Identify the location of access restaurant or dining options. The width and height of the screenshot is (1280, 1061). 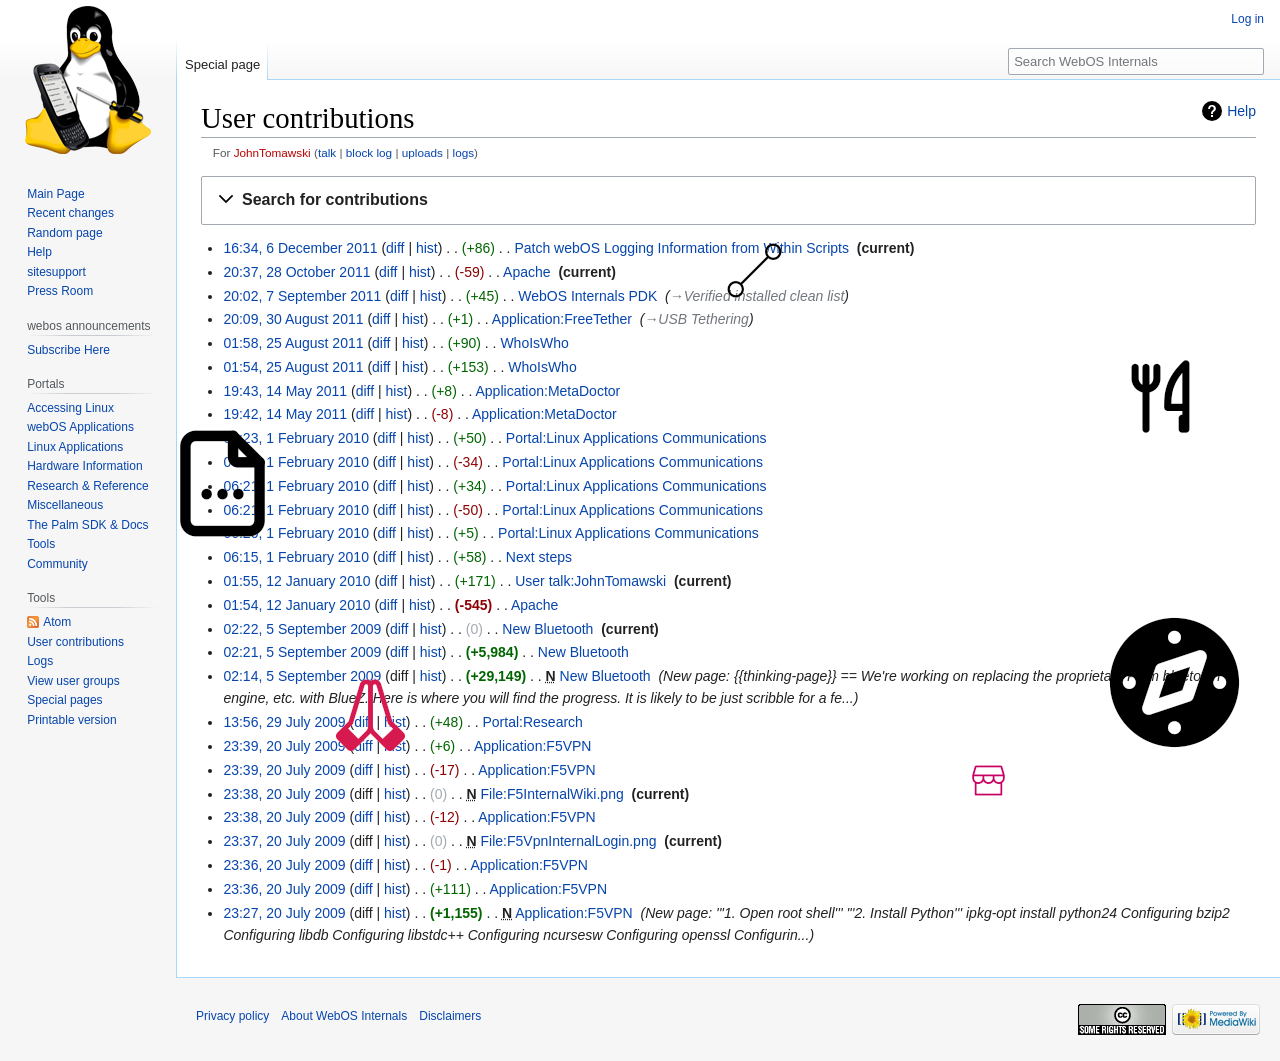
(1160, 396).